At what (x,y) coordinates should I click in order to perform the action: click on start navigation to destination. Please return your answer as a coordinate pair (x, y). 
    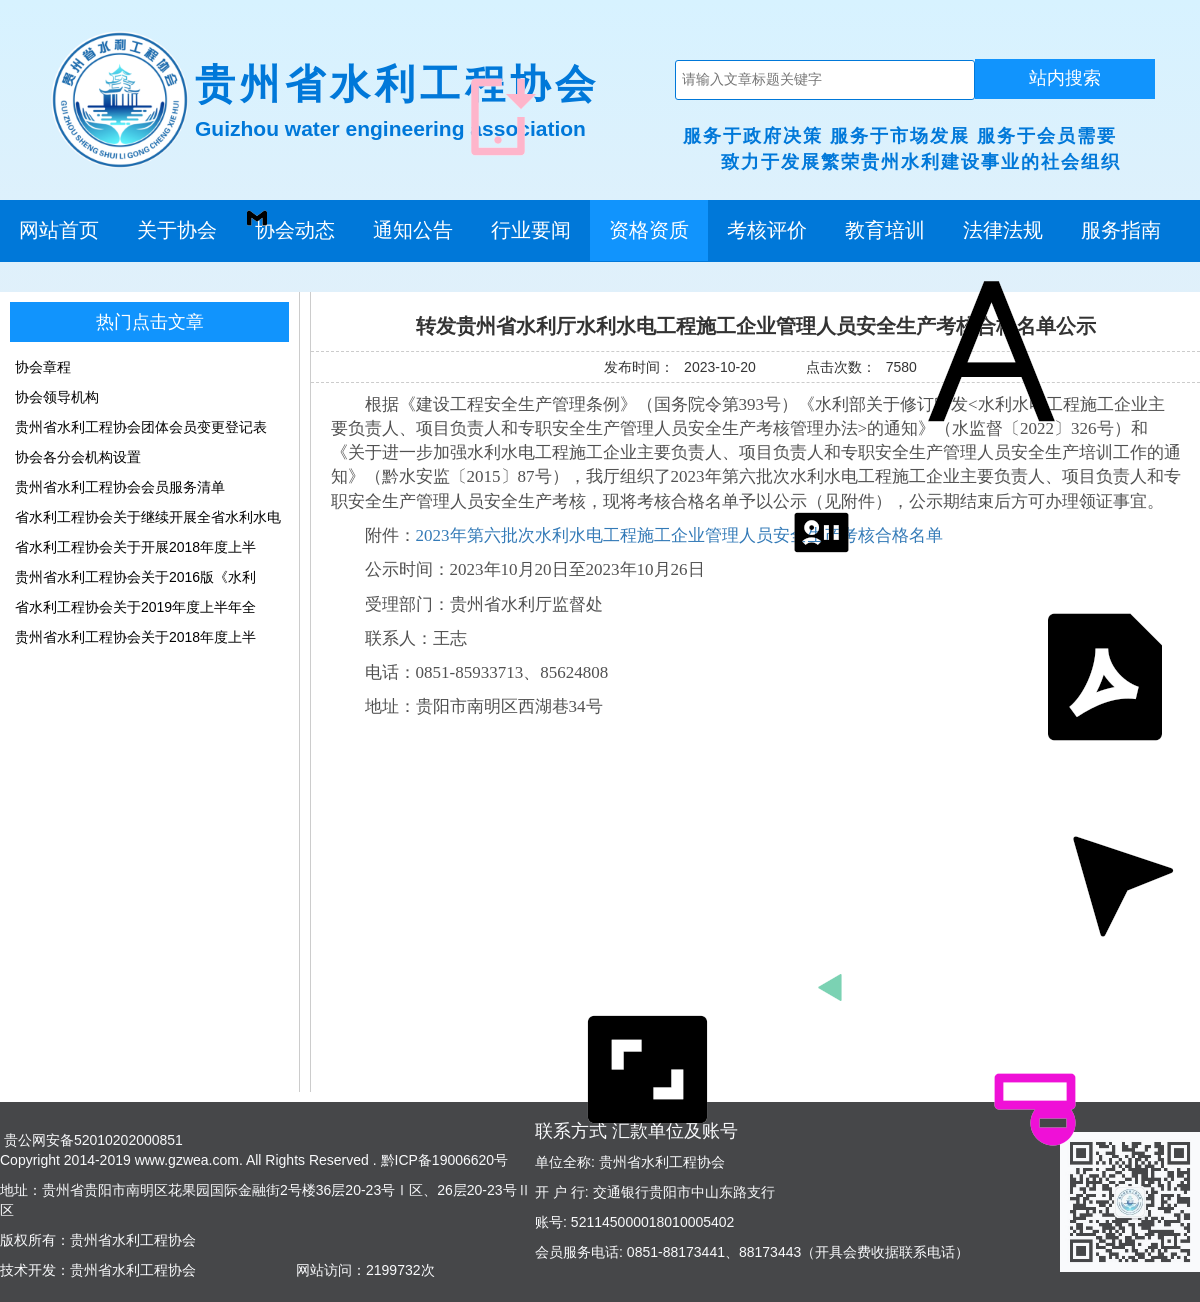
    Looking at the image, I should click on (1122, 885).